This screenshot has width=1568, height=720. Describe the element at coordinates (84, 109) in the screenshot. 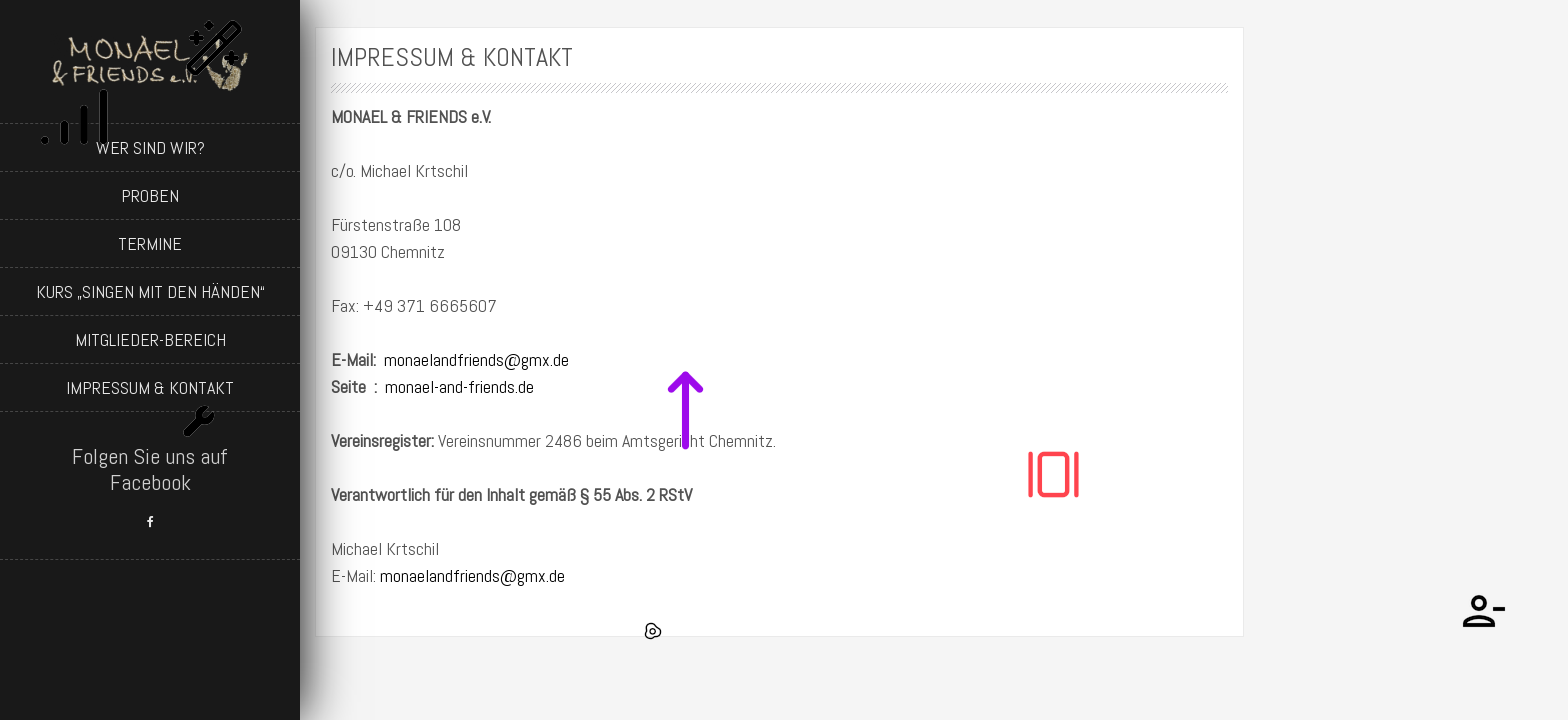

I see `indicates strong network or cellular signal strength` at that location.